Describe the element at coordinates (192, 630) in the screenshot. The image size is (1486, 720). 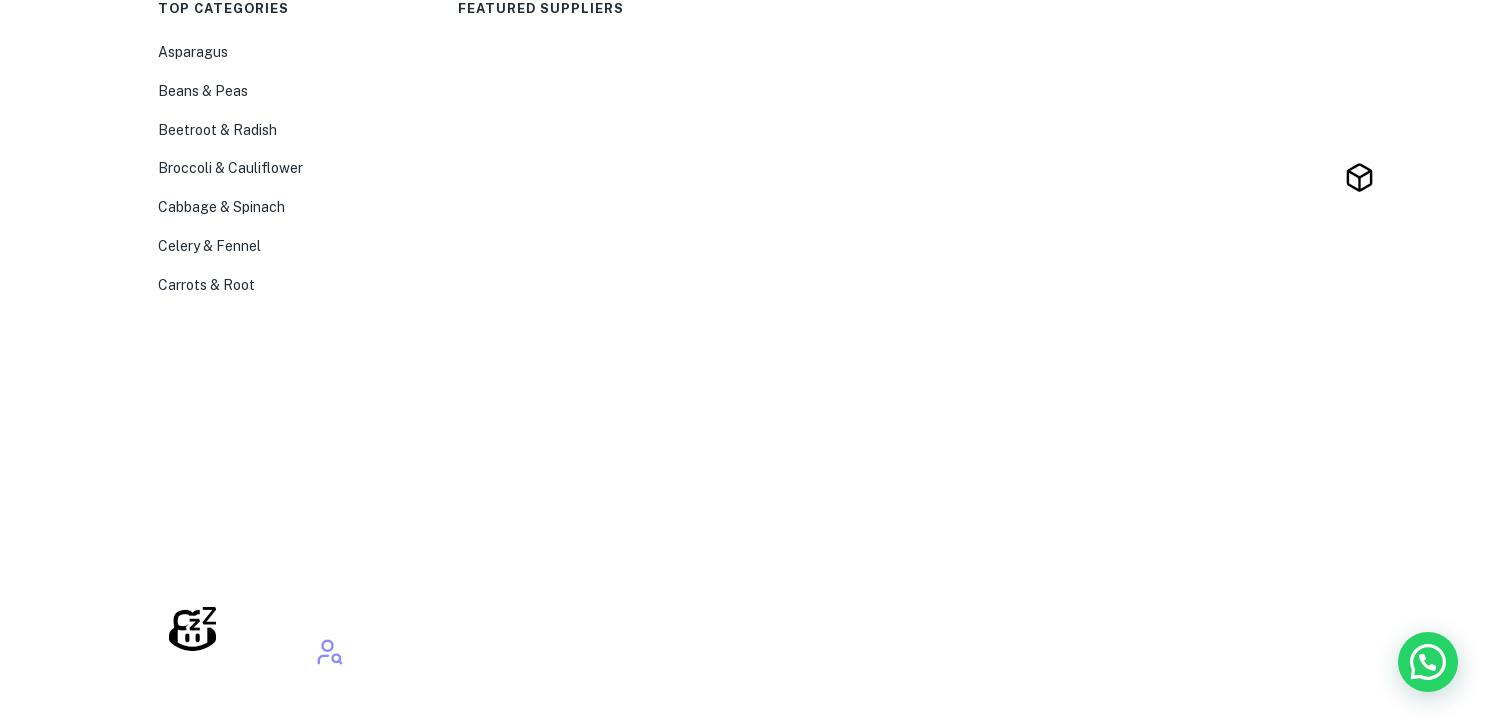
I see `temporarily disable github copilot suggestions` at that location.